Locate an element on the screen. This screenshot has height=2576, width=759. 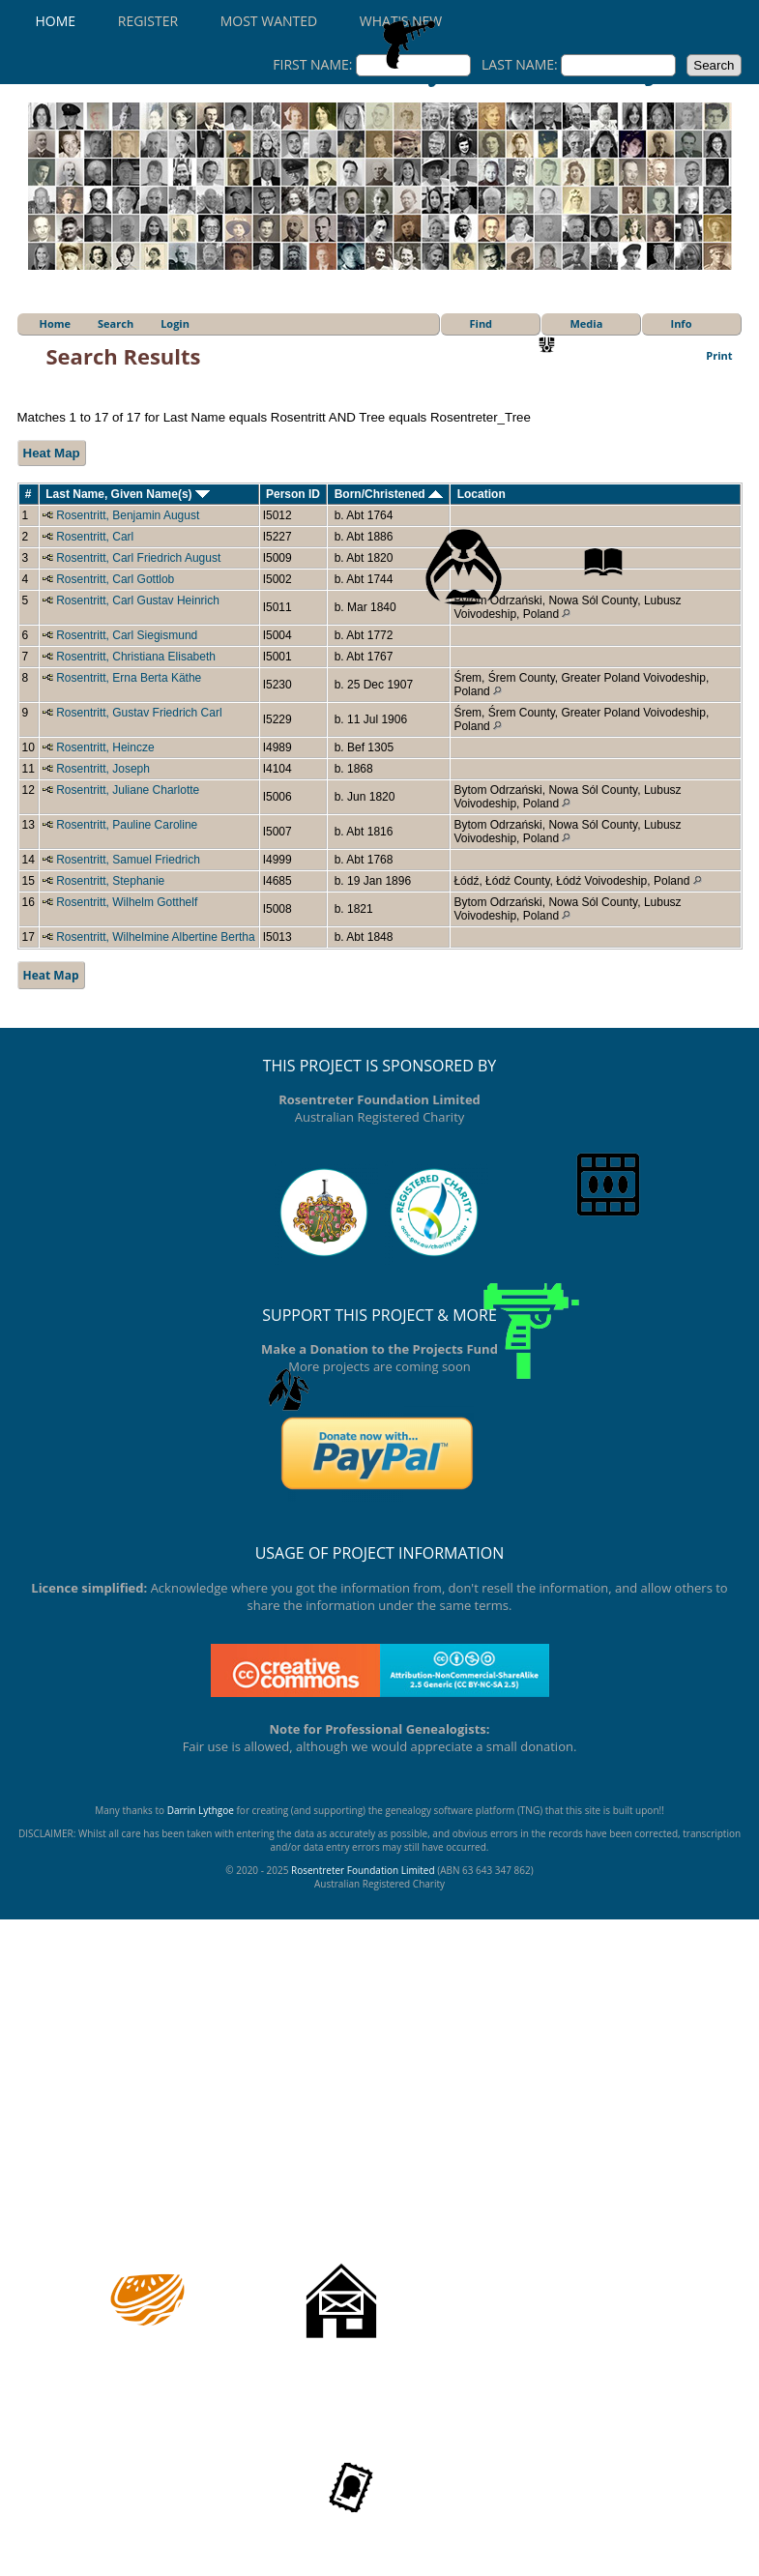
view video or film content is located at coordinates (608, 1185).